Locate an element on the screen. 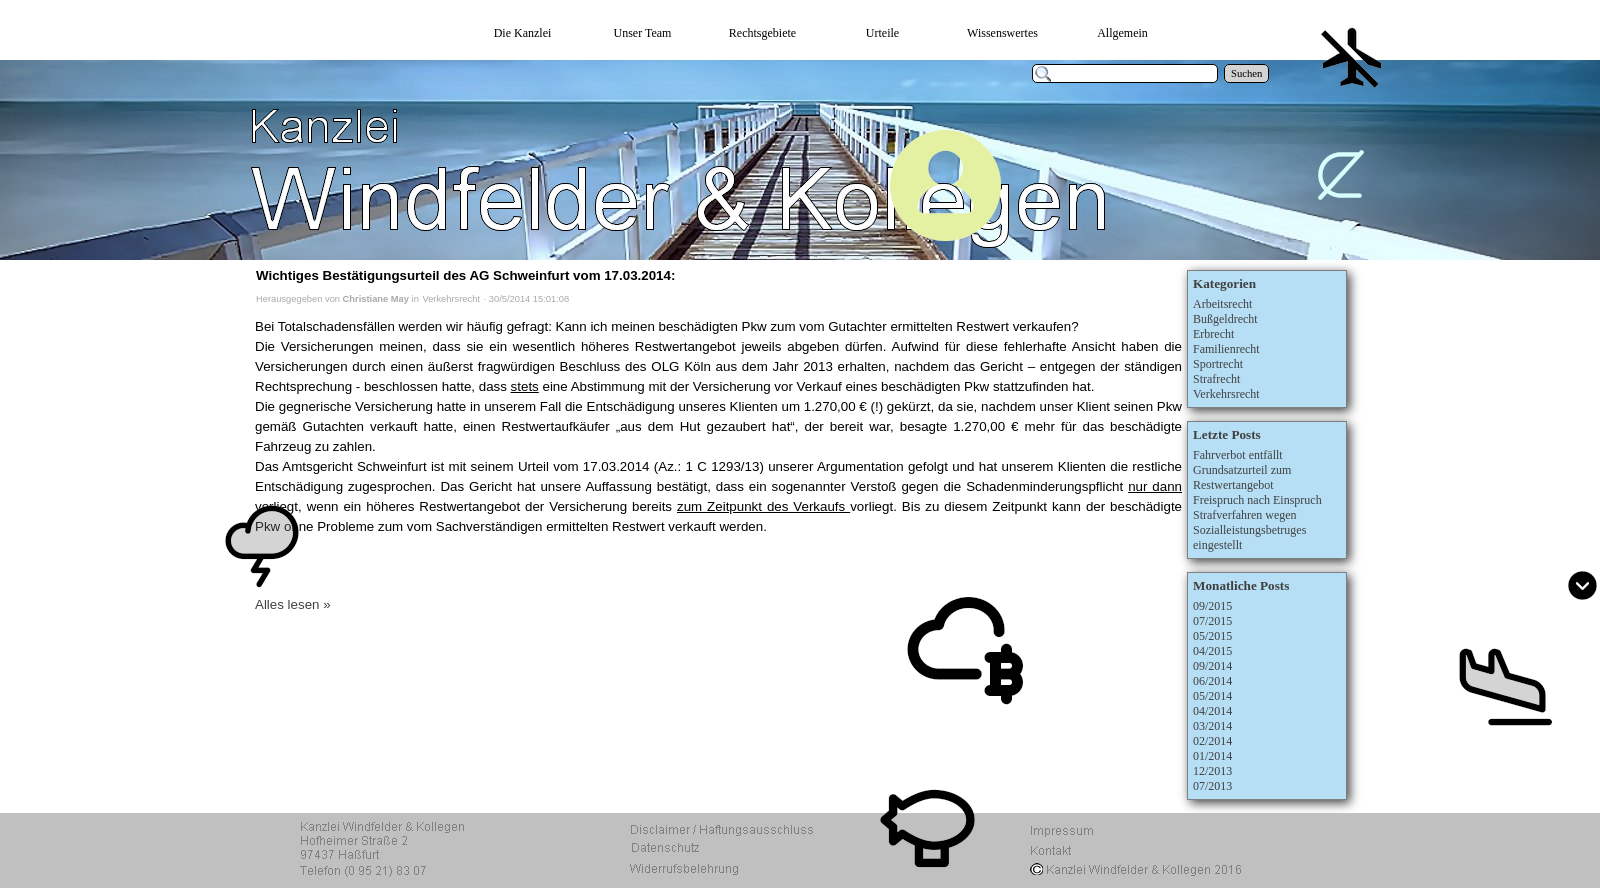 The image size is (1600, 888). indicates a set is not a subset of another in mathematical notation is located at coordinates (1341, 175).